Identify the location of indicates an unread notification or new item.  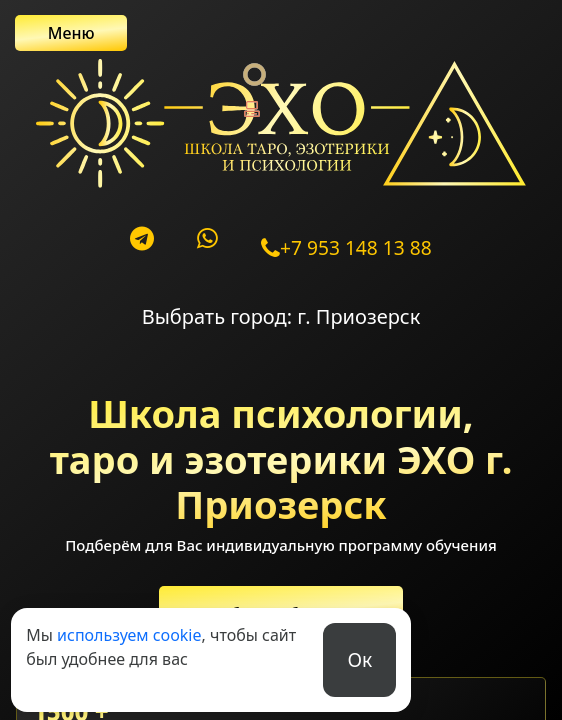
(254, 74).